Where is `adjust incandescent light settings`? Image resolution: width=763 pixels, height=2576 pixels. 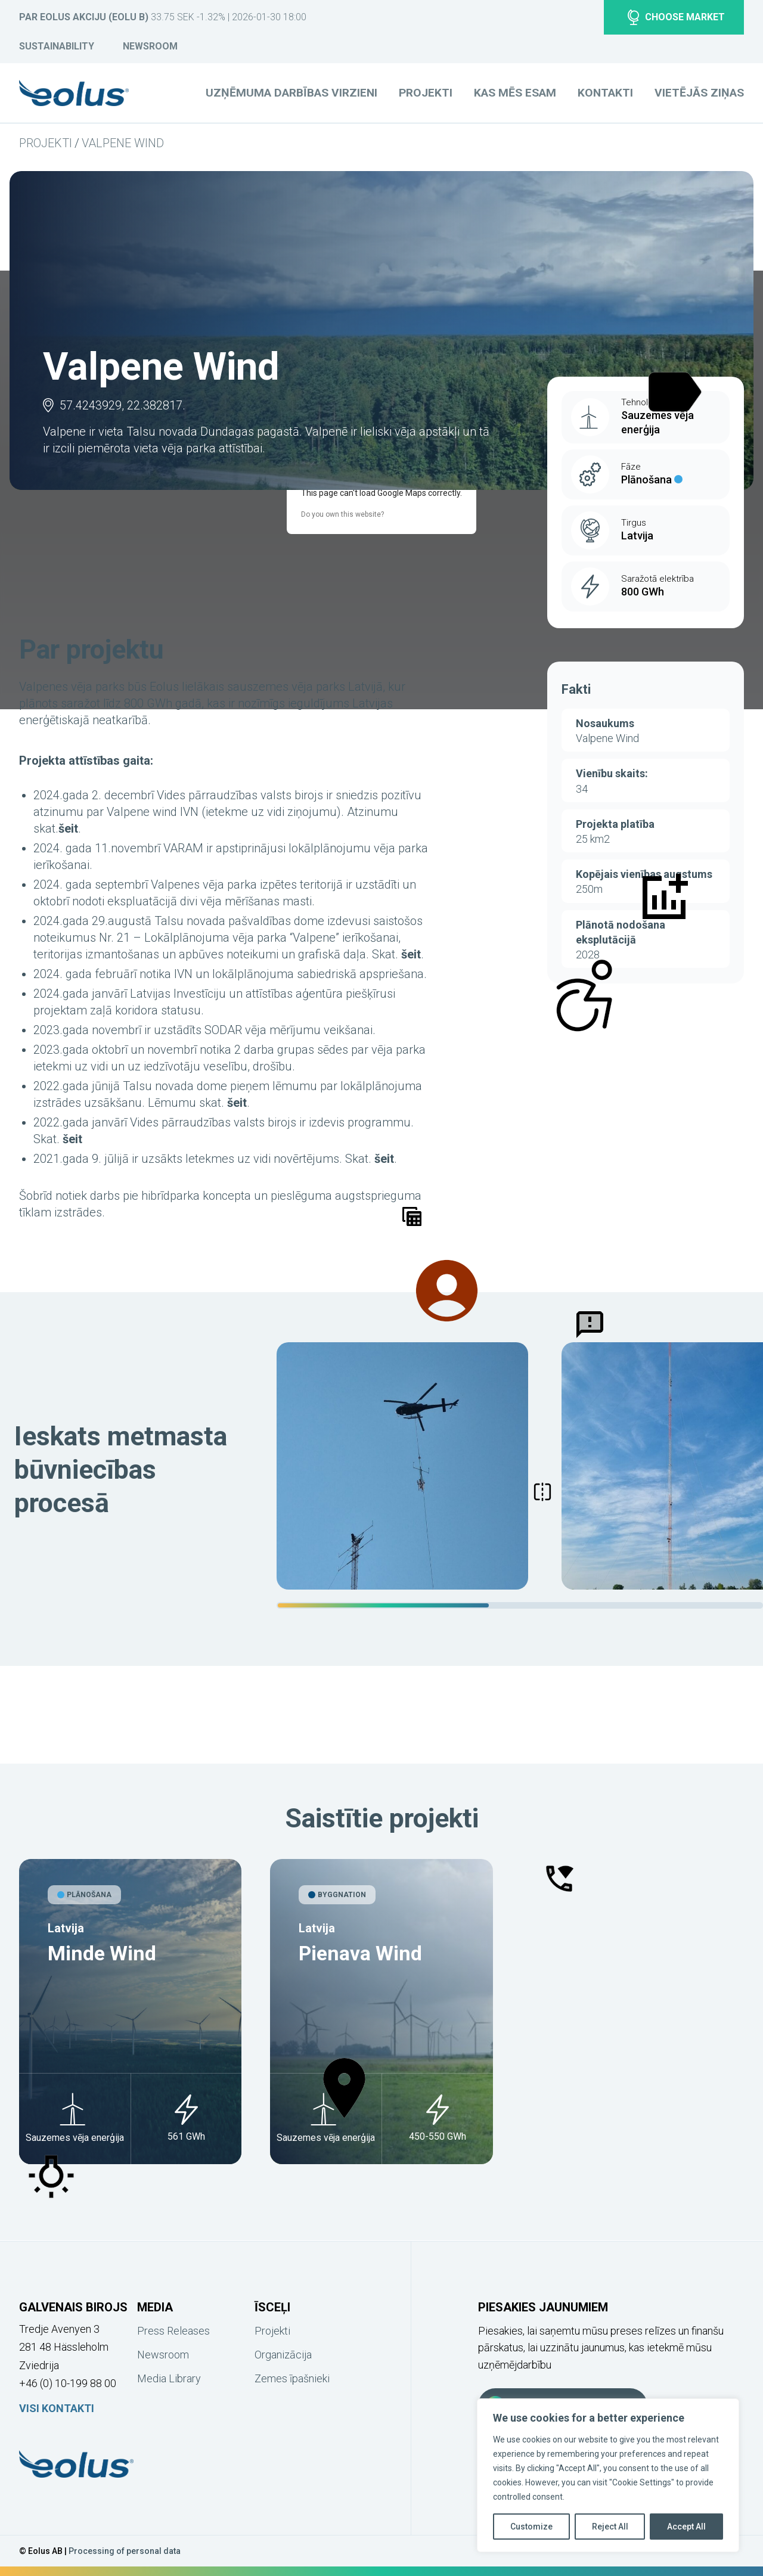 adjust incandescent light settings is located at coordinates (51, 2175).